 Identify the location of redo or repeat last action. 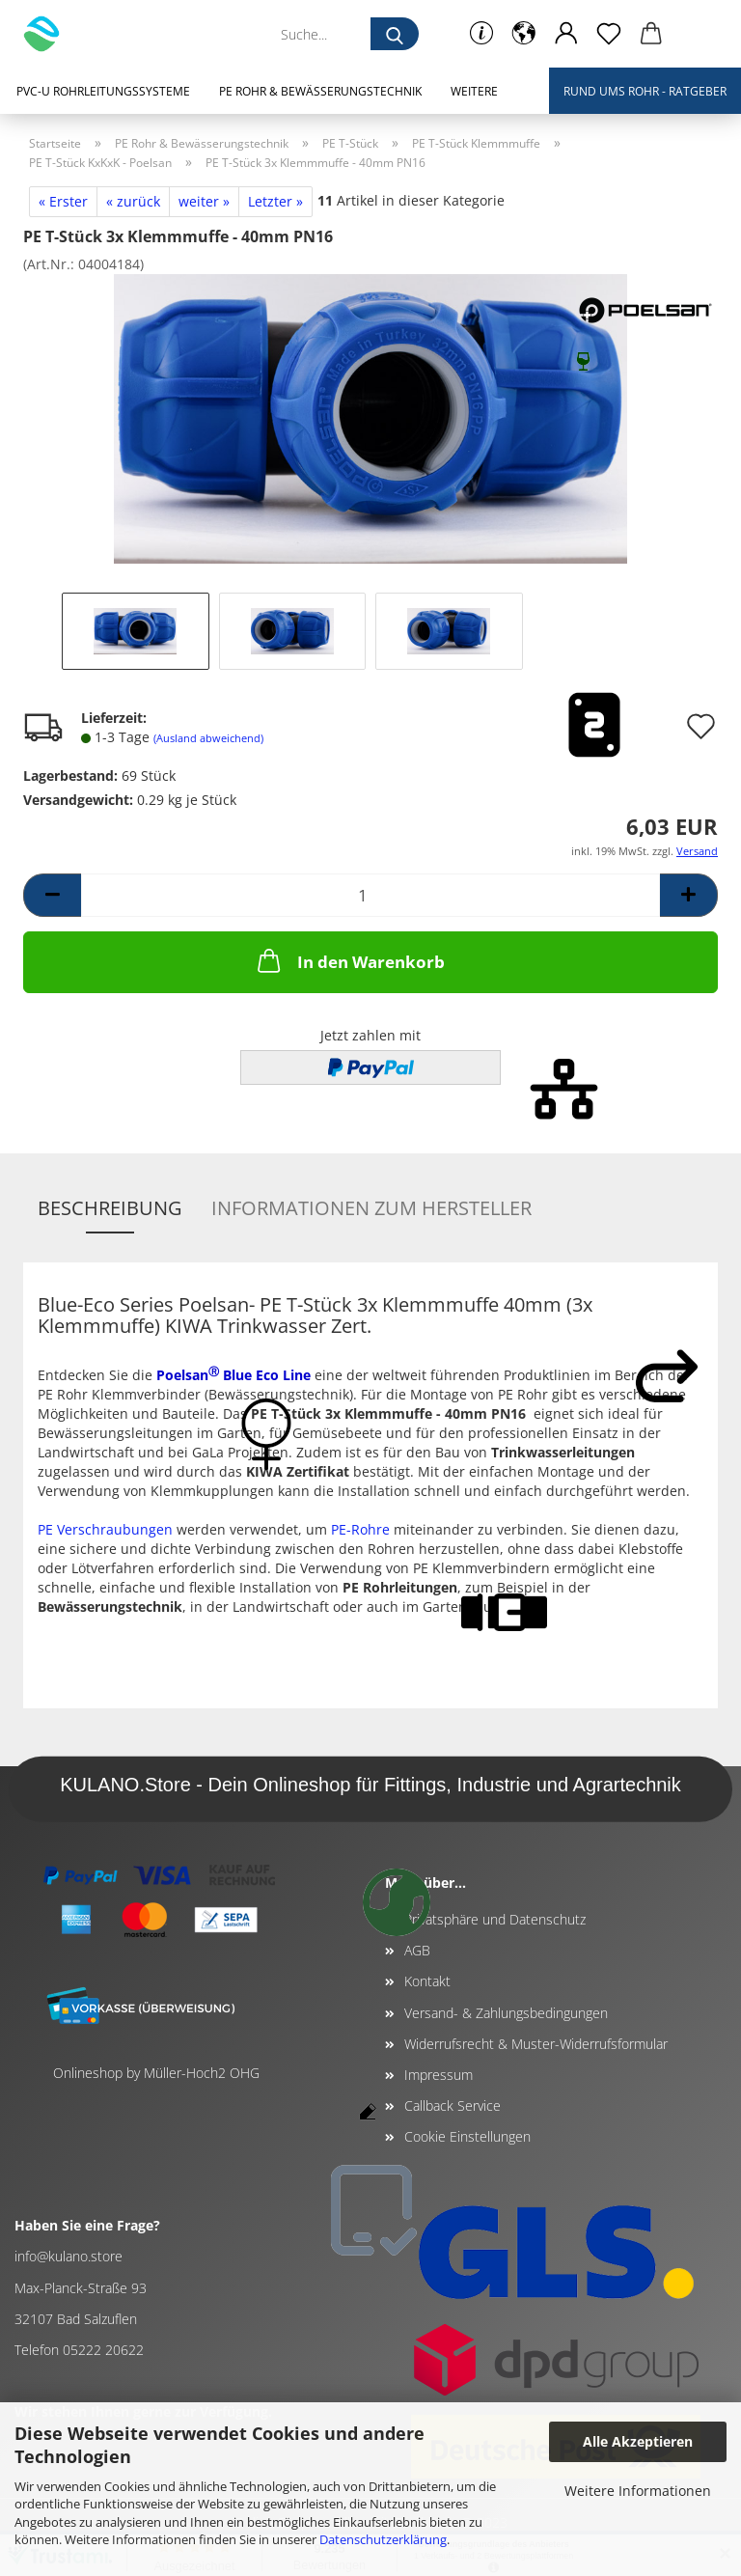
(667, 1378).